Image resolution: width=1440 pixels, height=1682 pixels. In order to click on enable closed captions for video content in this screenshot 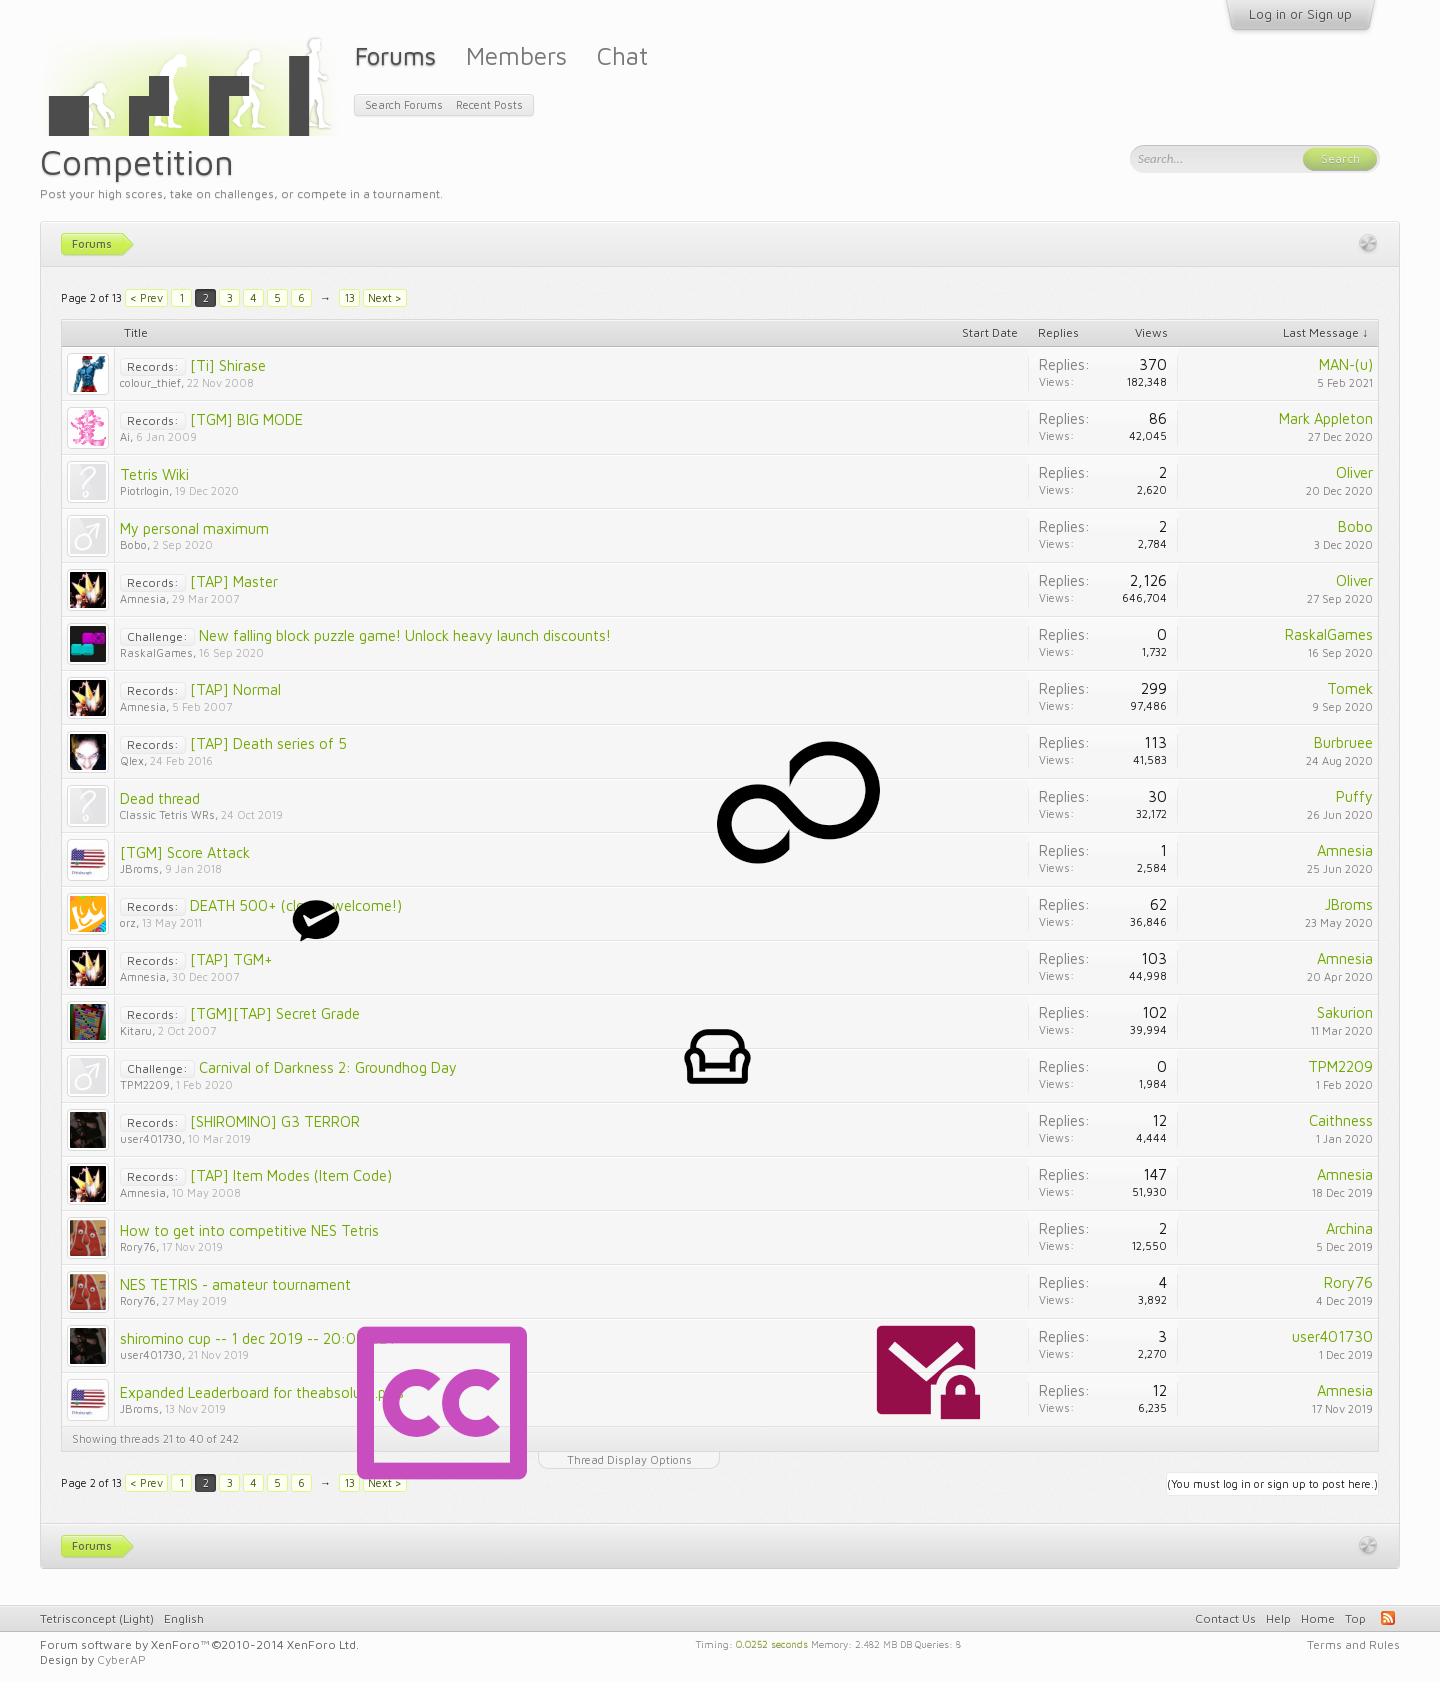, I will do `click(442, 1403)`.